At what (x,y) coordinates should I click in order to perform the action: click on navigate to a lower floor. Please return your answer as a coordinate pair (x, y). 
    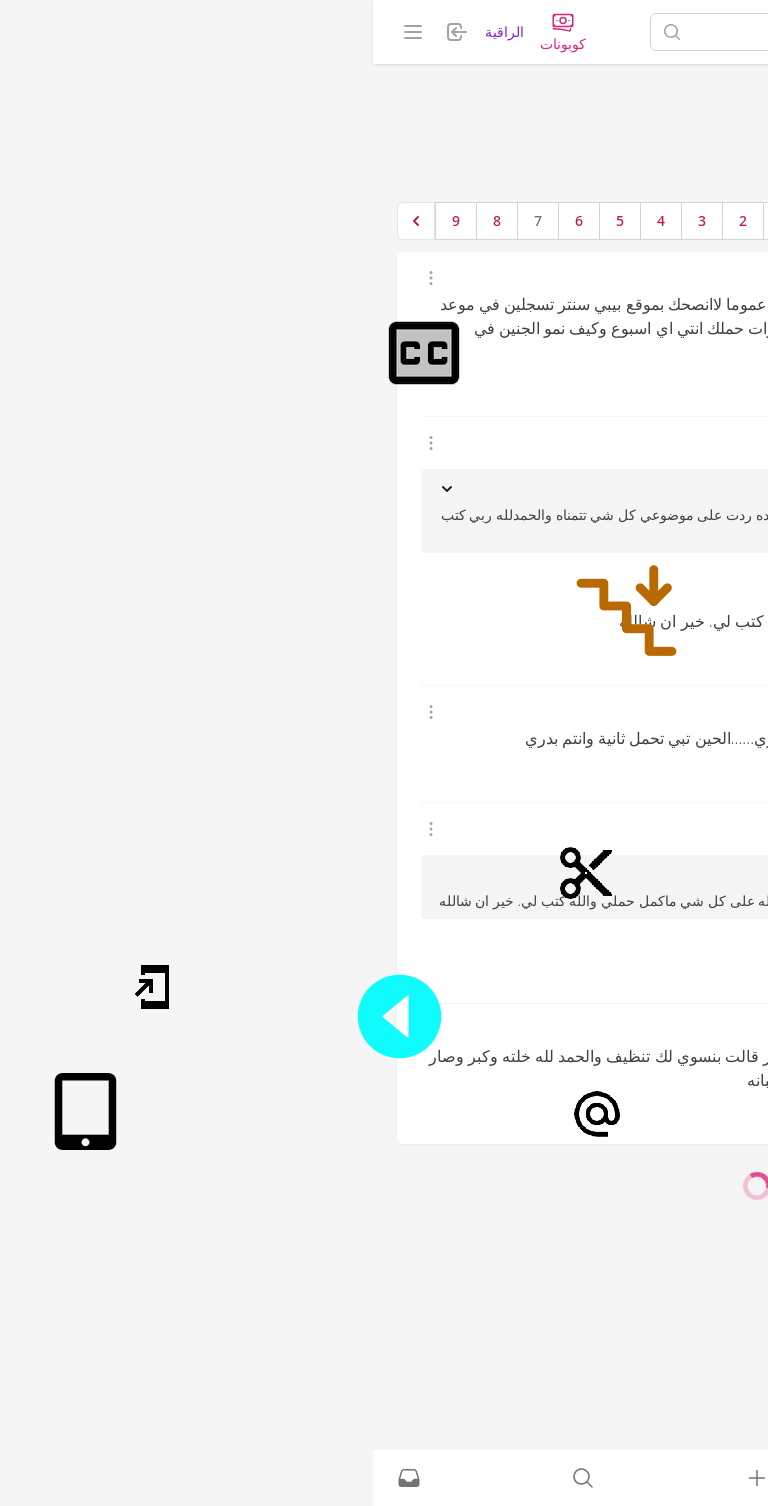
    Looking at the image, I should click on (626, 610).